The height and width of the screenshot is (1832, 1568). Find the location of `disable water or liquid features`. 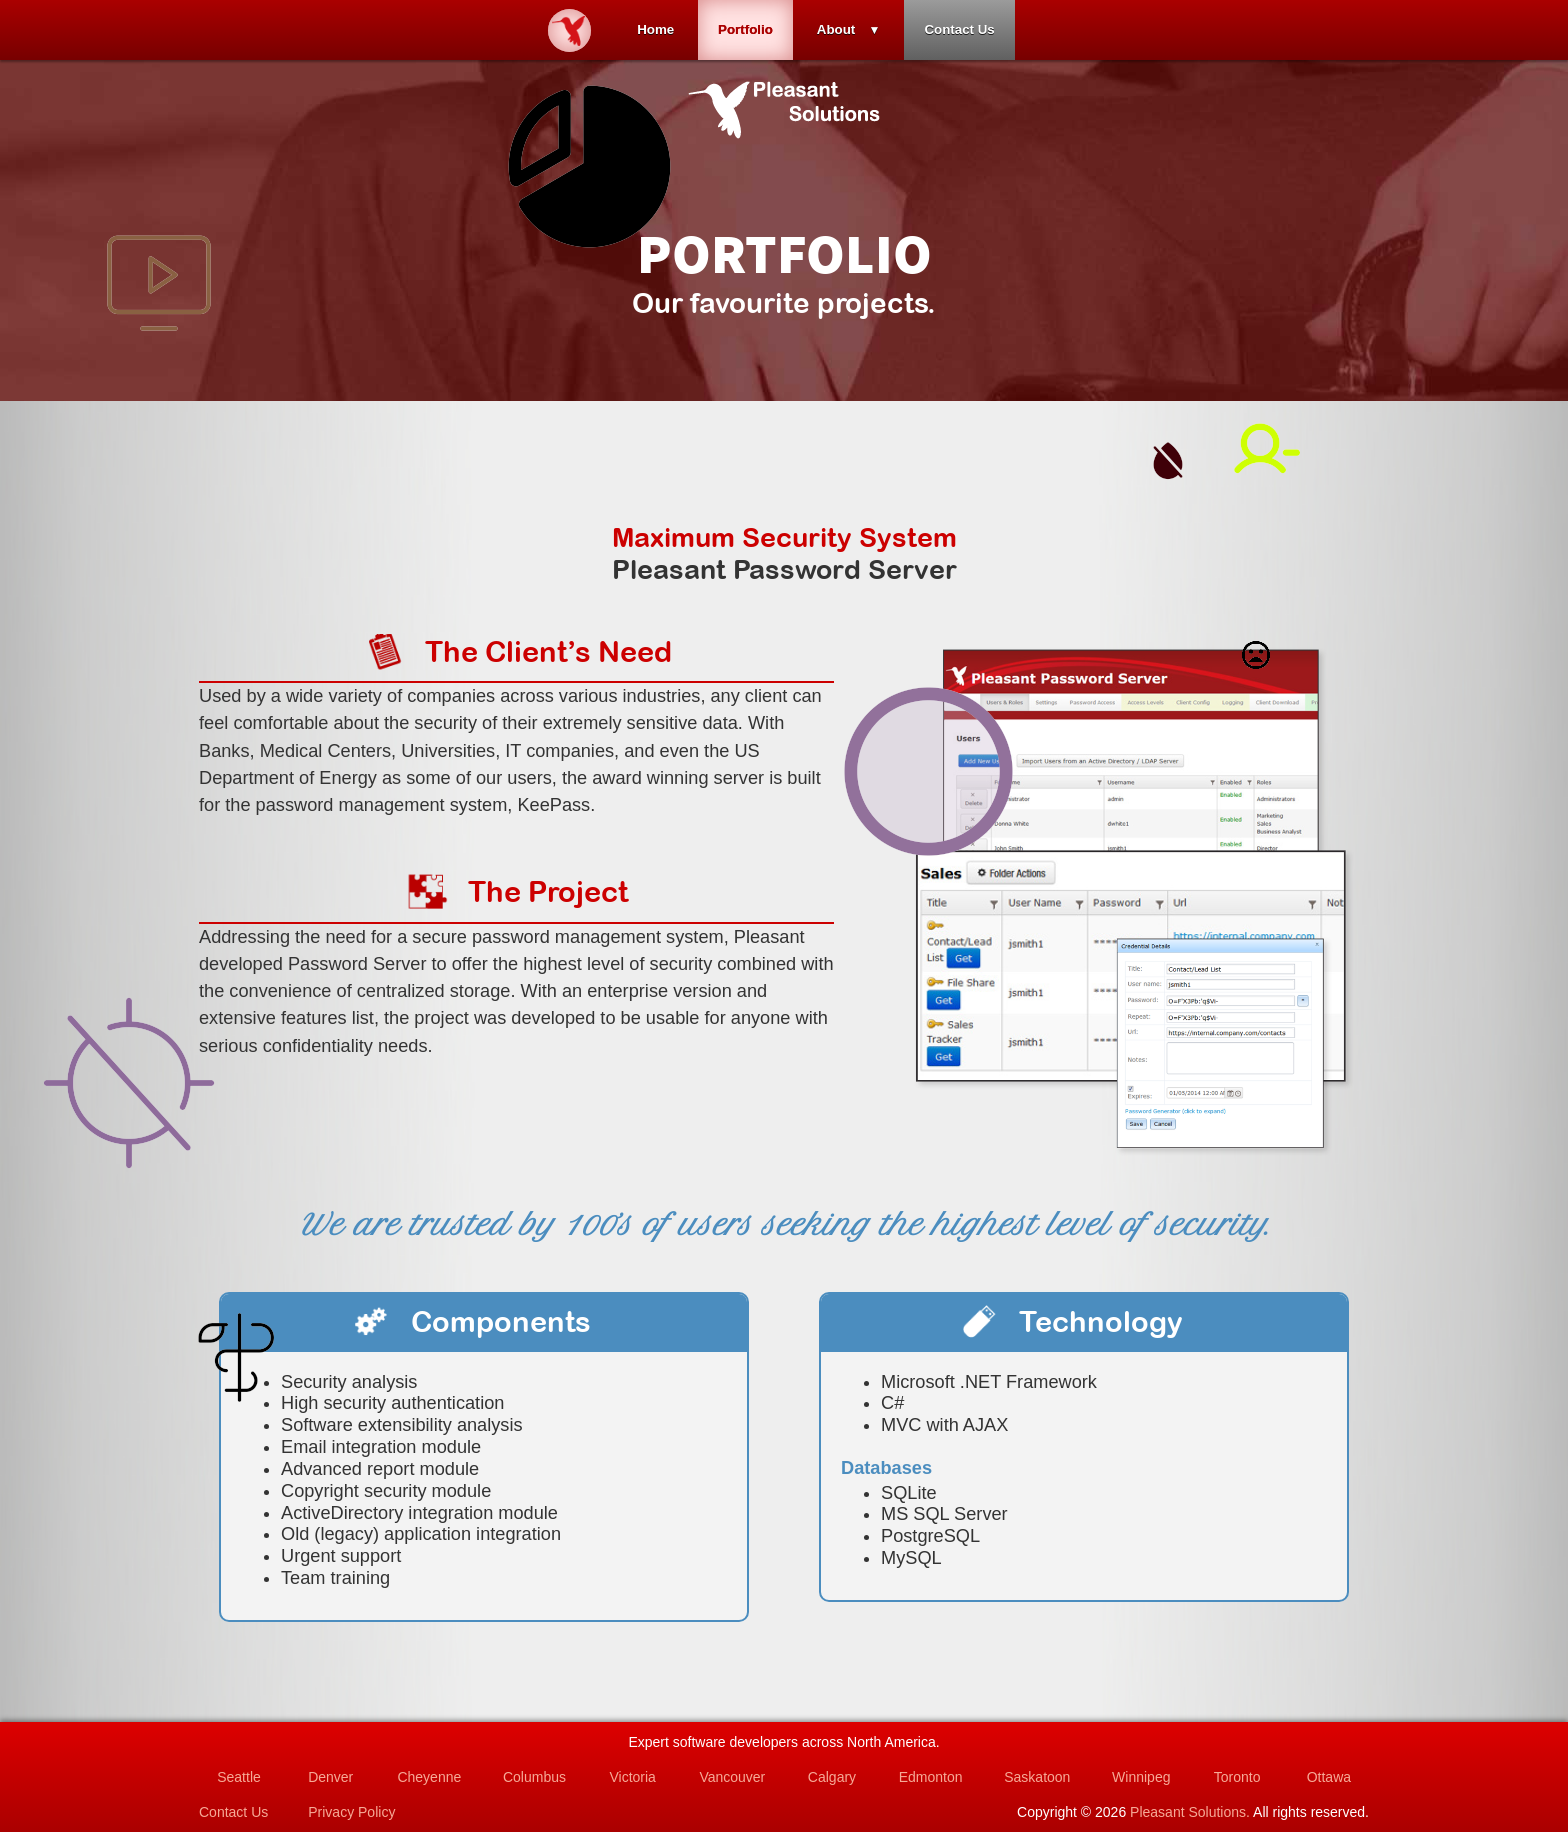

disable water or liquid features is located at coordinates (1168, 462).